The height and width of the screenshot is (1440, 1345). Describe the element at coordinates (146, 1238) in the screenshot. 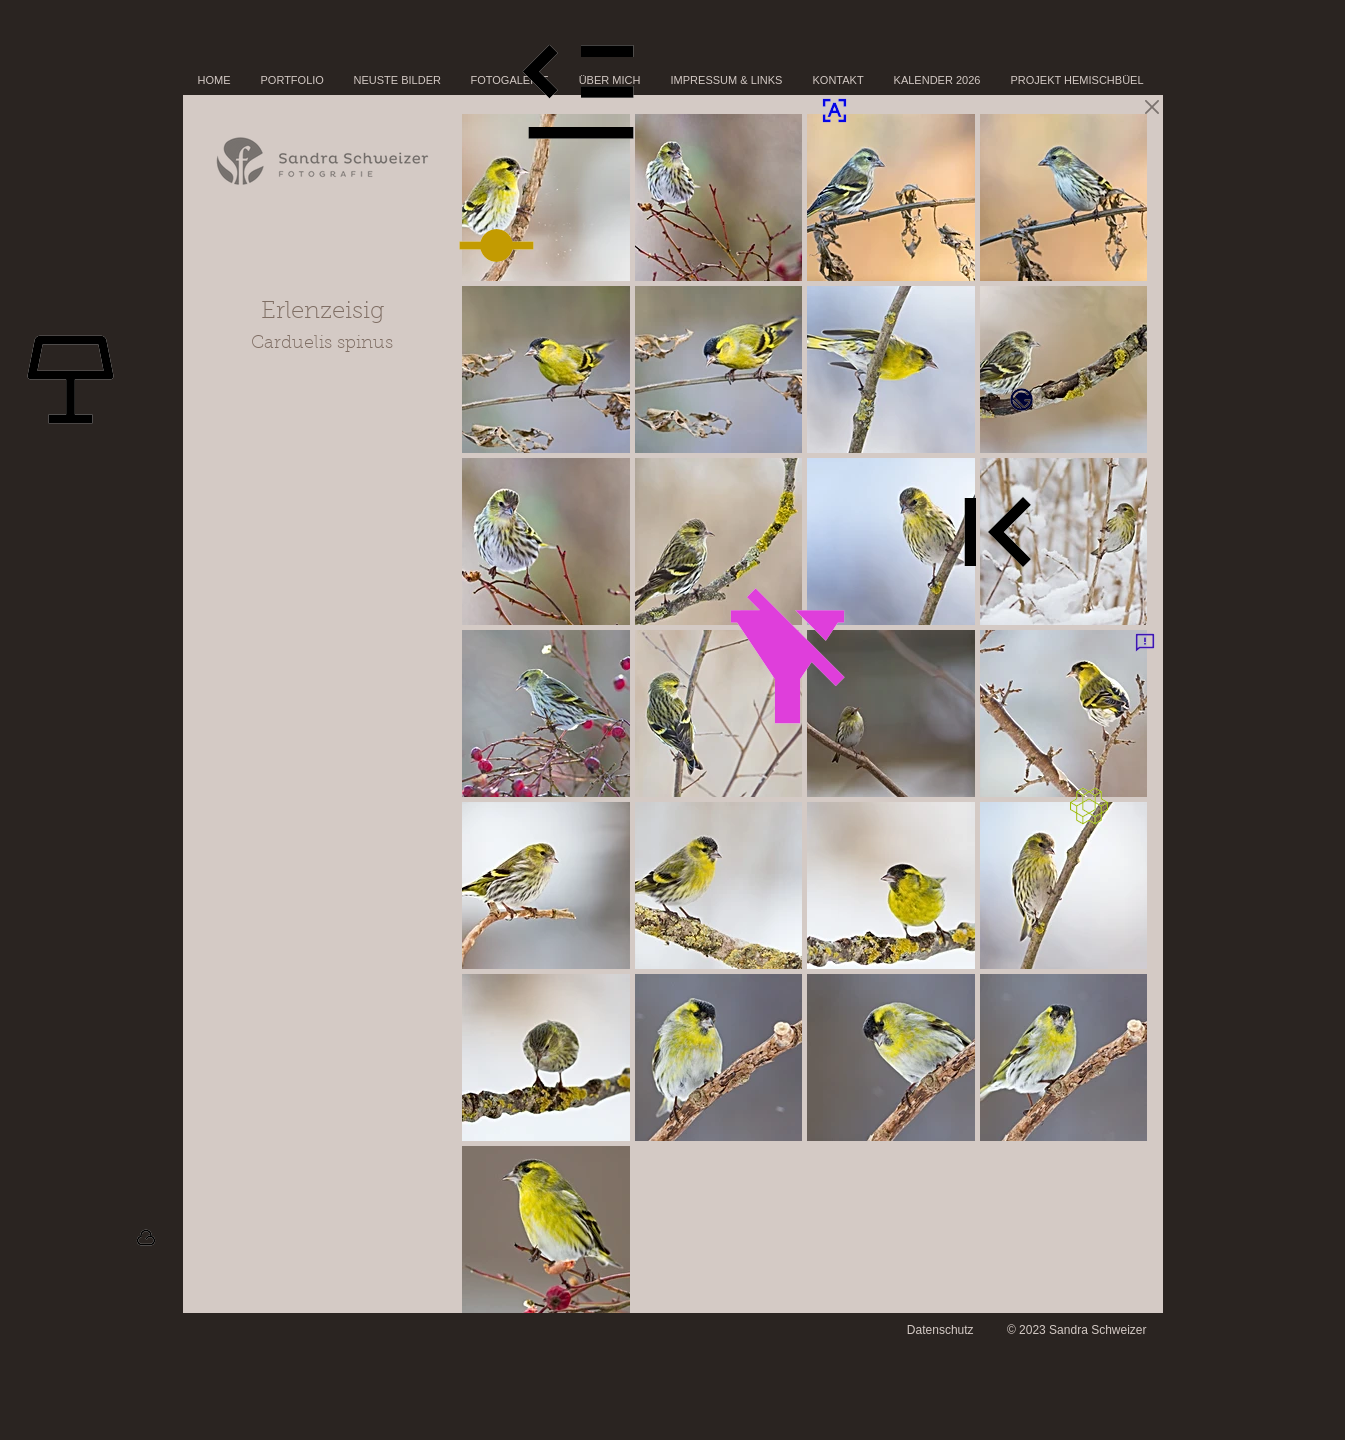

I see `cloud storage or sync status` at that location.